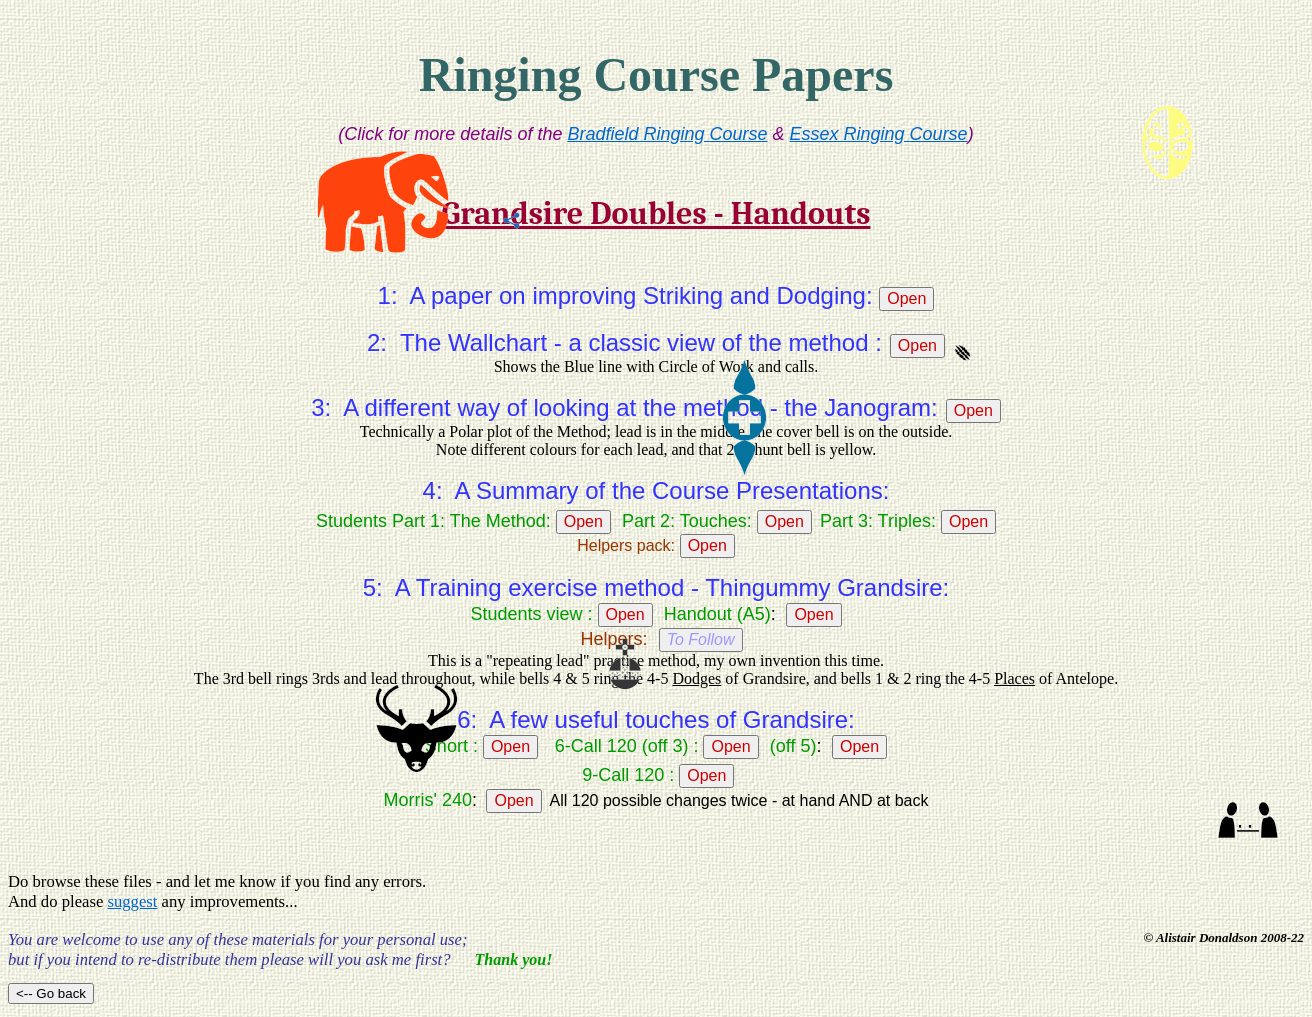 The image size is (1312, 1017). What do you see at coordinates (744, 417) in the screenshot?
I see `indicates player has reached level two status` at bounding box center [744, 417].